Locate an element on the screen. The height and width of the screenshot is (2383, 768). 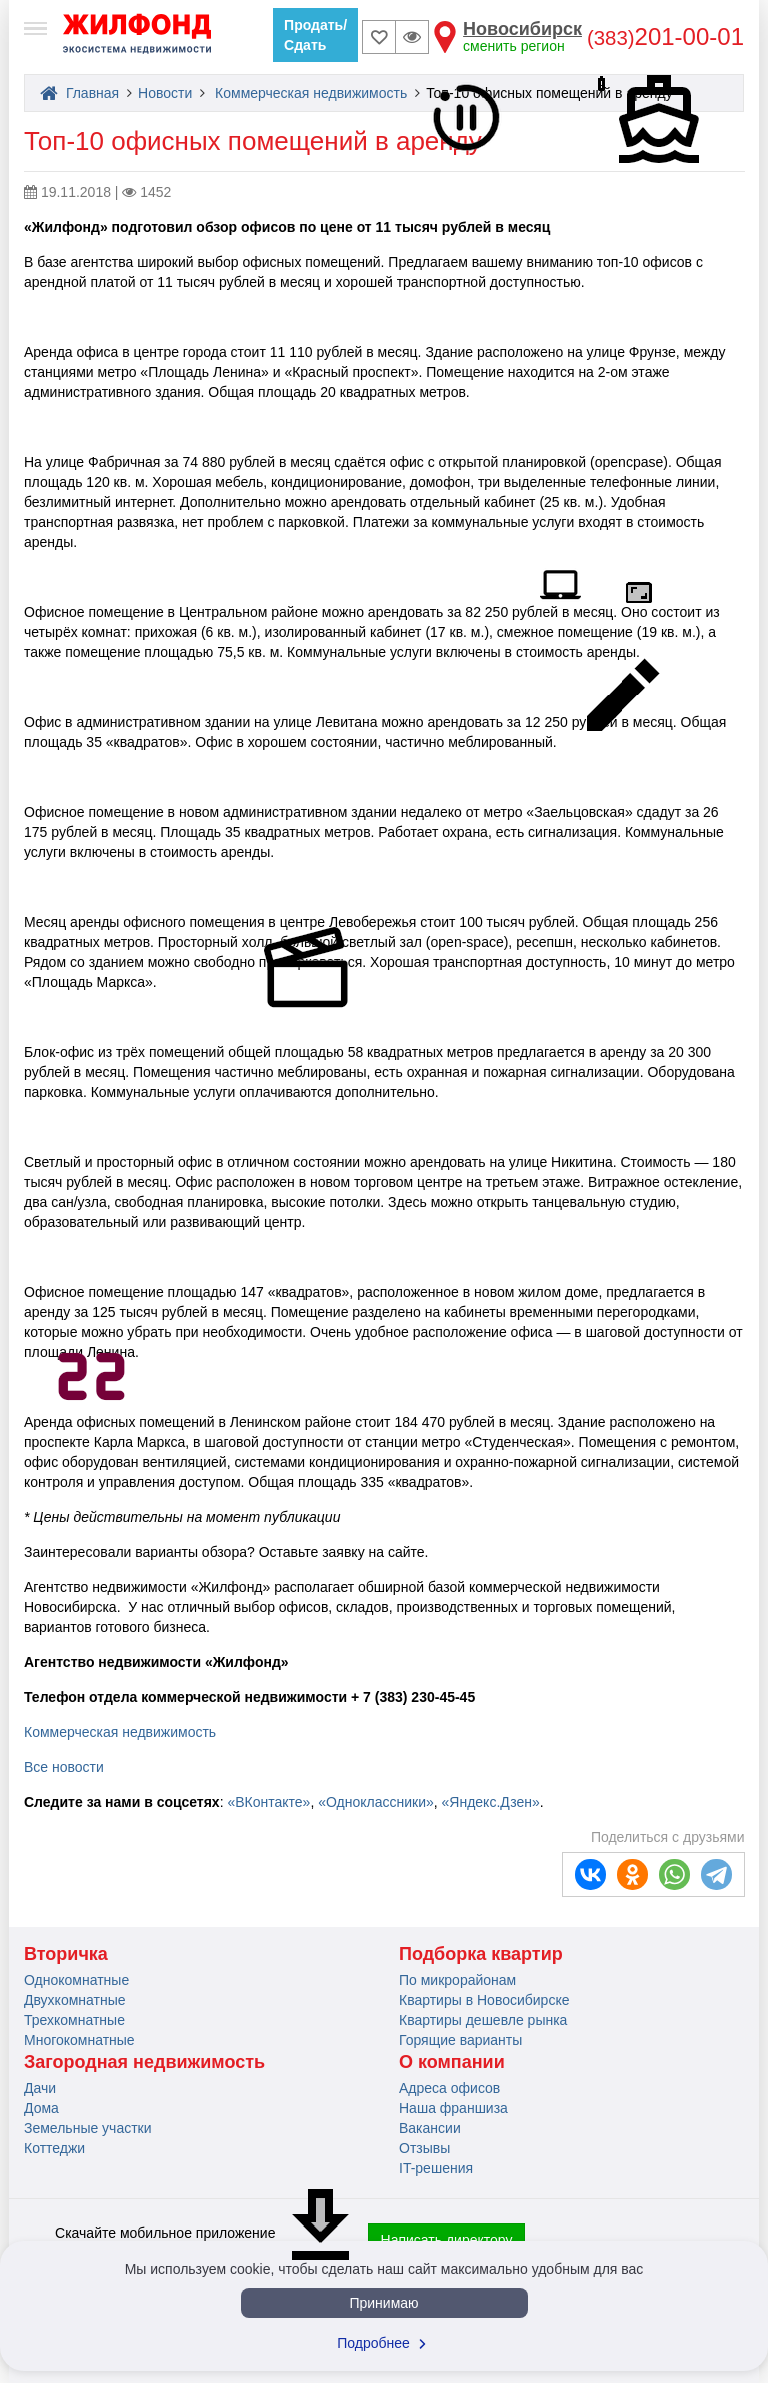
indicates low battery warning is located at coordinates (601, 83).